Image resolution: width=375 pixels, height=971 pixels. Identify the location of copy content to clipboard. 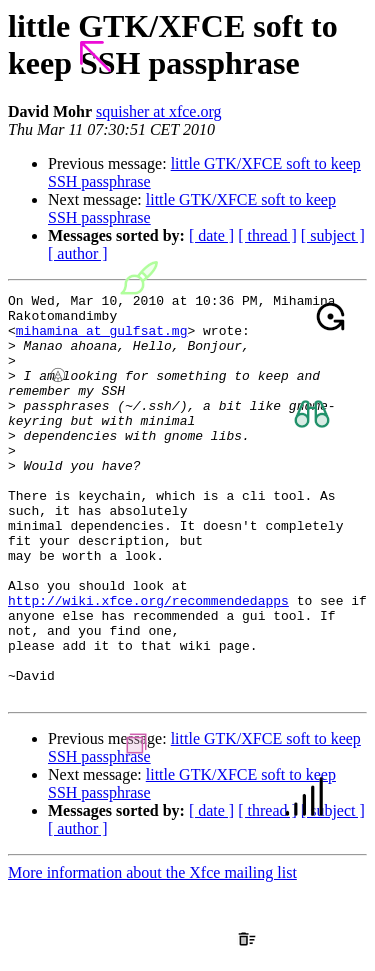
(136, 743).